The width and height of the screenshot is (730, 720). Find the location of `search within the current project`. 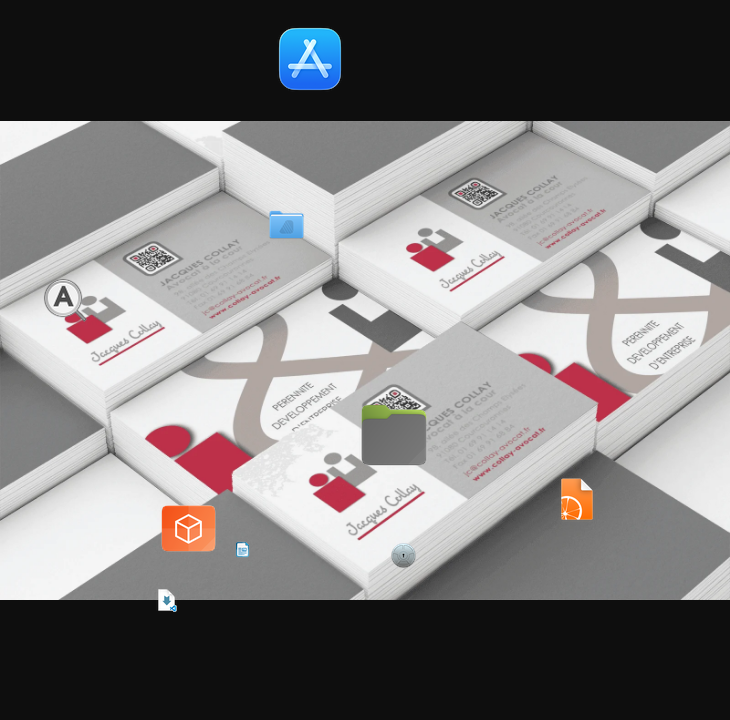

search within the current project is located at coordinates (65, 300).